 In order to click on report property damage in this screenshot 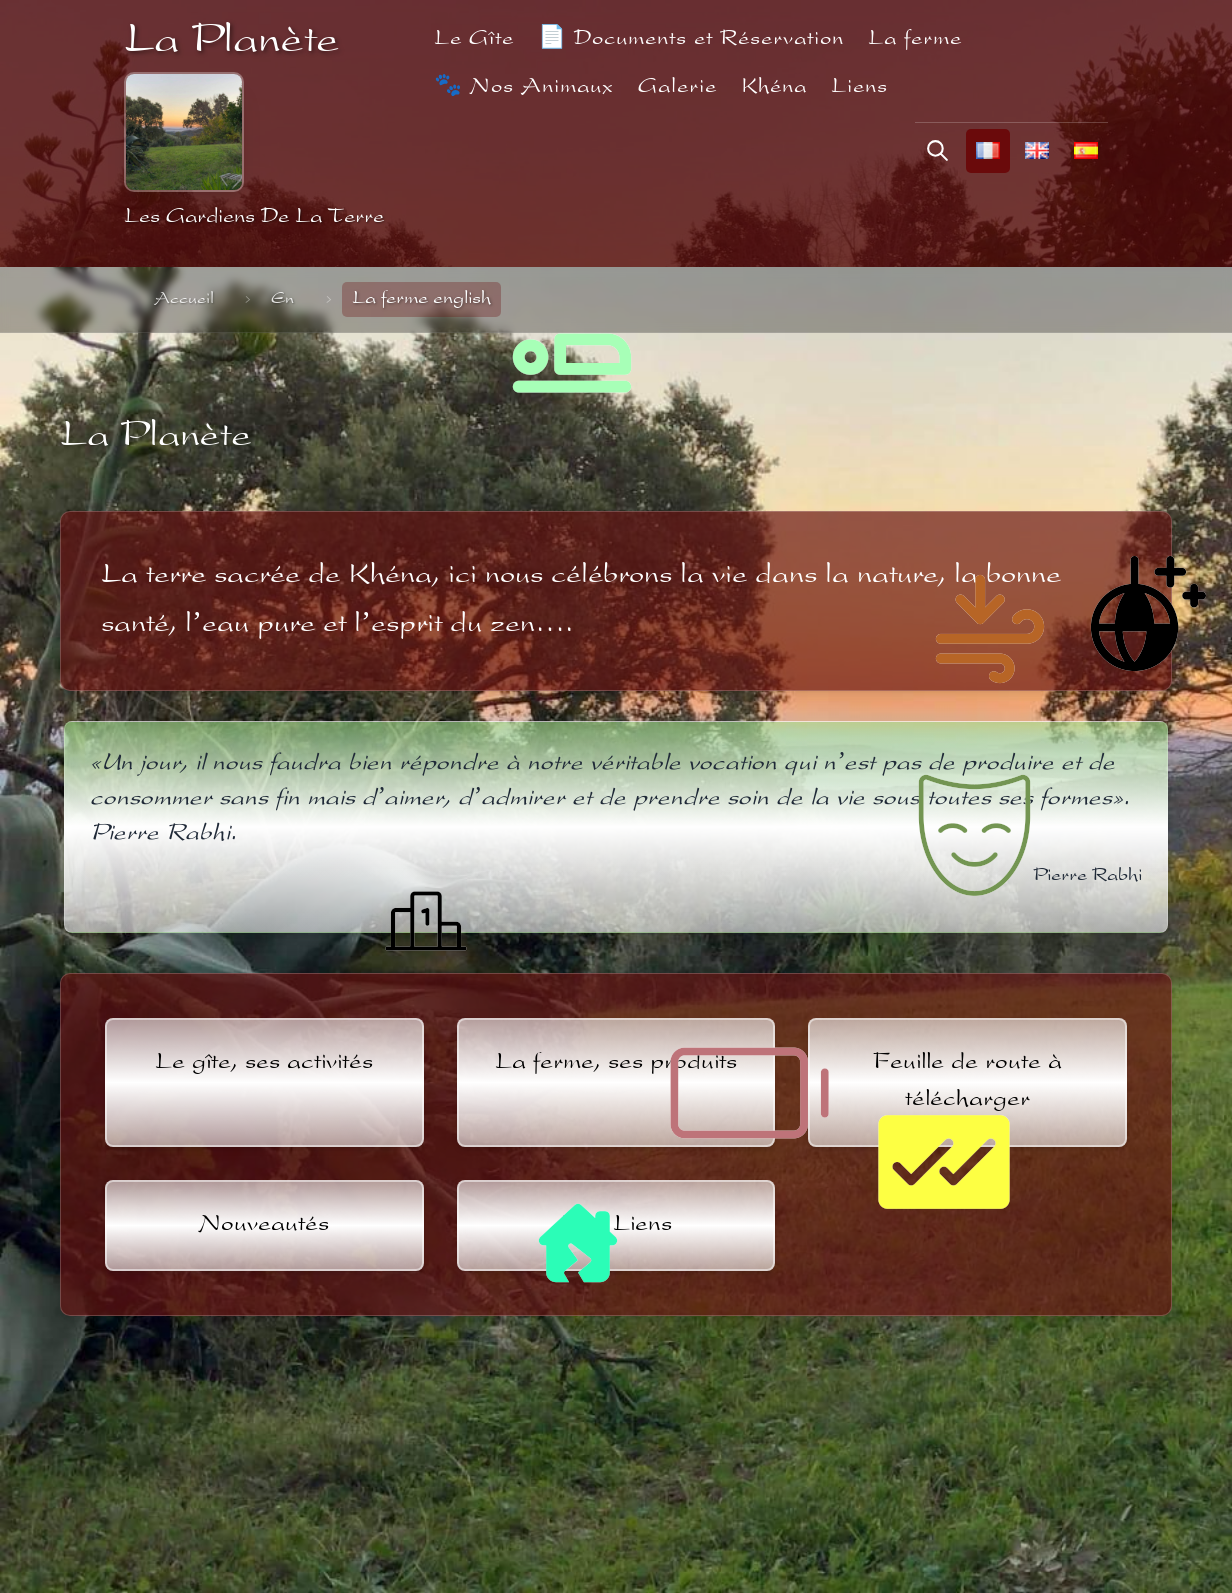, I will do `click(578, 1243)`.